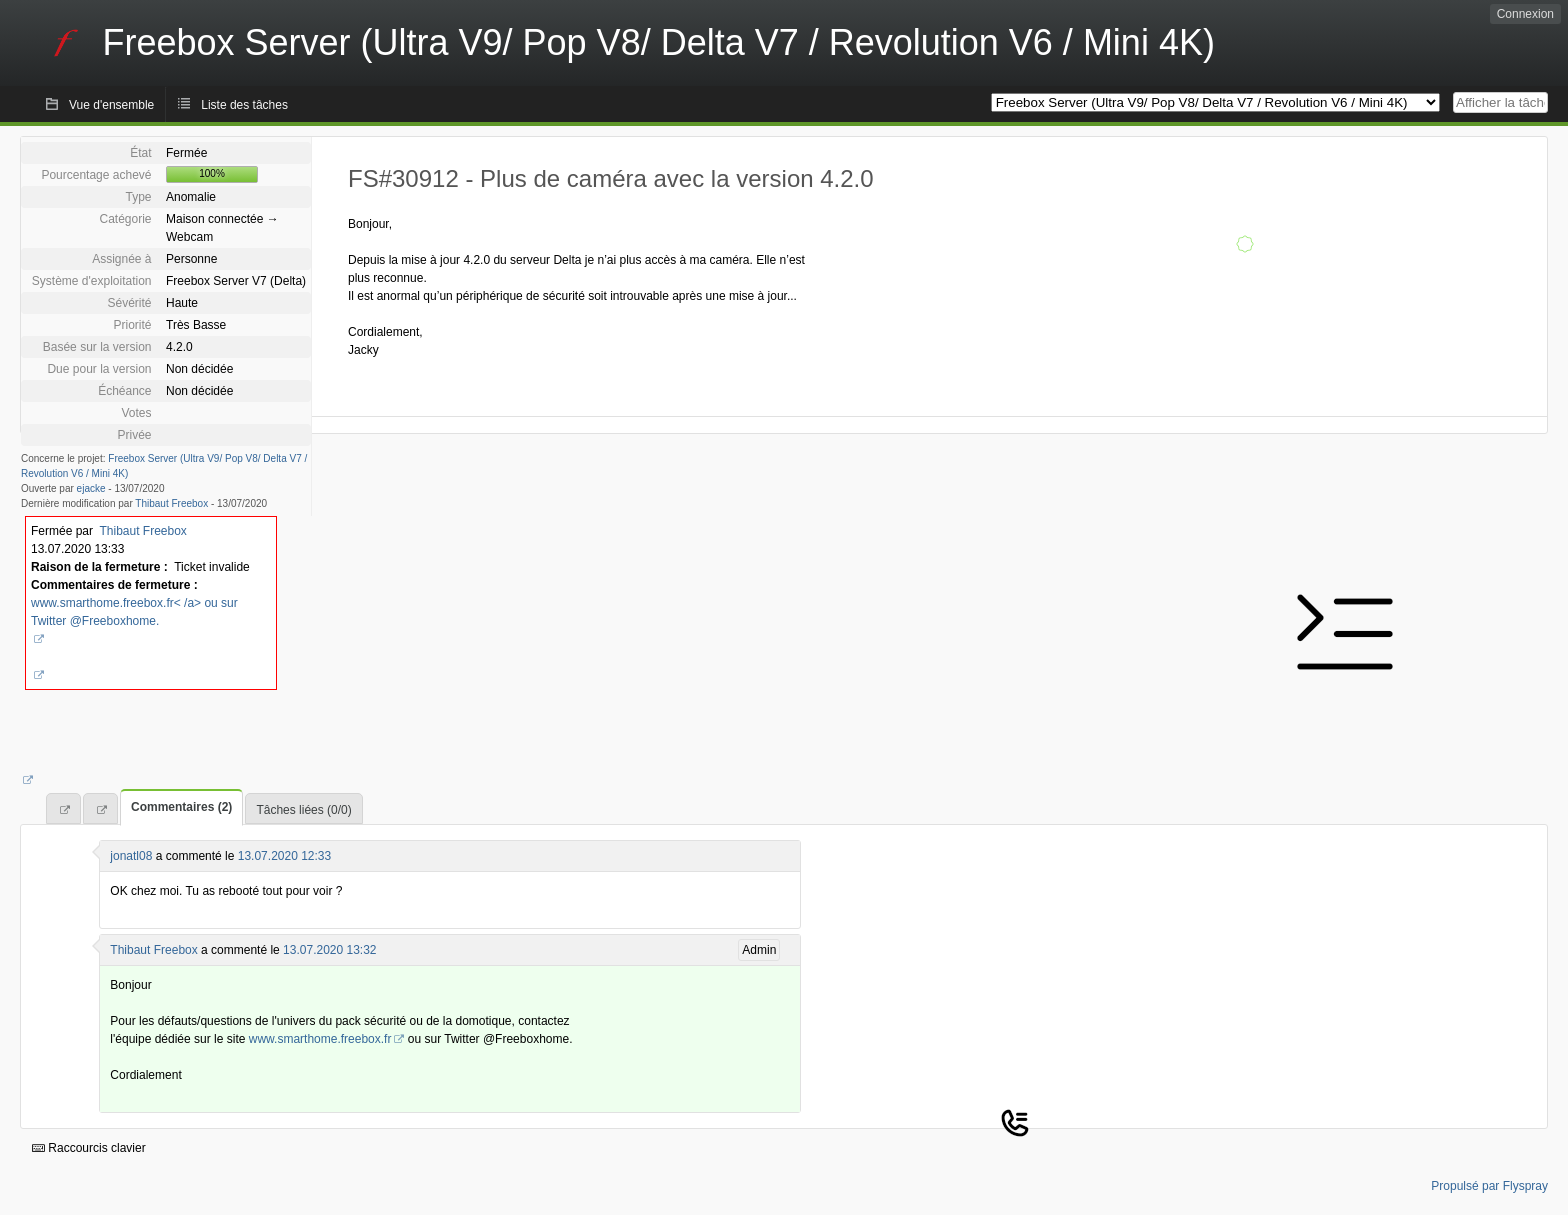 This screenshot has height=1215, width=1568. What do you see at coordinates (1015, 1122) in the screenshot?
I see `view contact list or phone directory` at bounding box center [1015, 1122].